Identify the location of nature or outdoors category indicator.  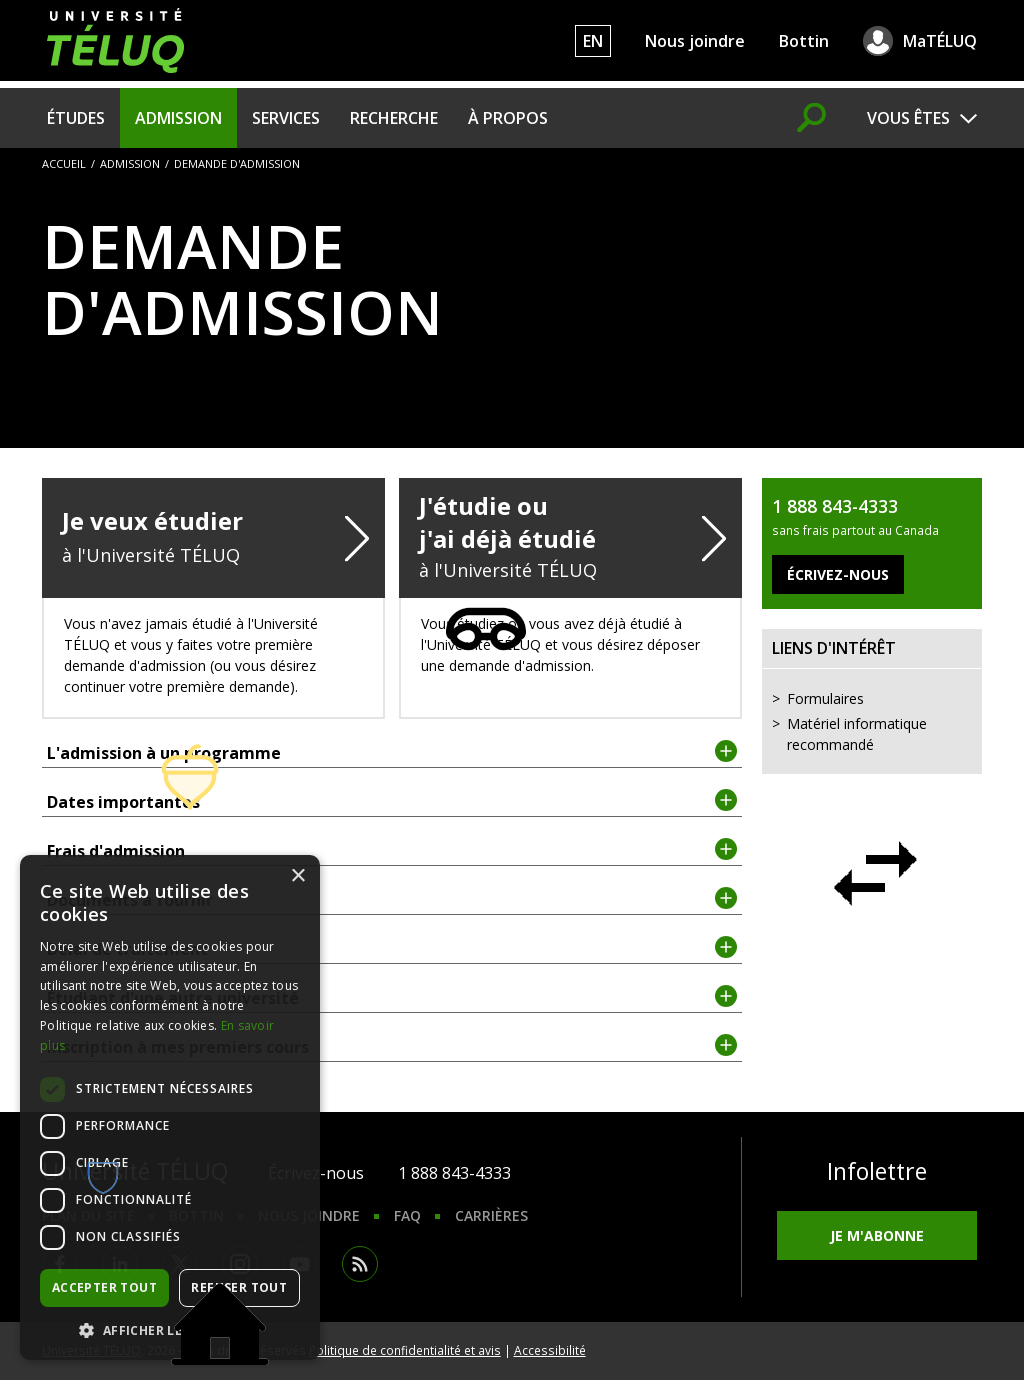
(190, 777).